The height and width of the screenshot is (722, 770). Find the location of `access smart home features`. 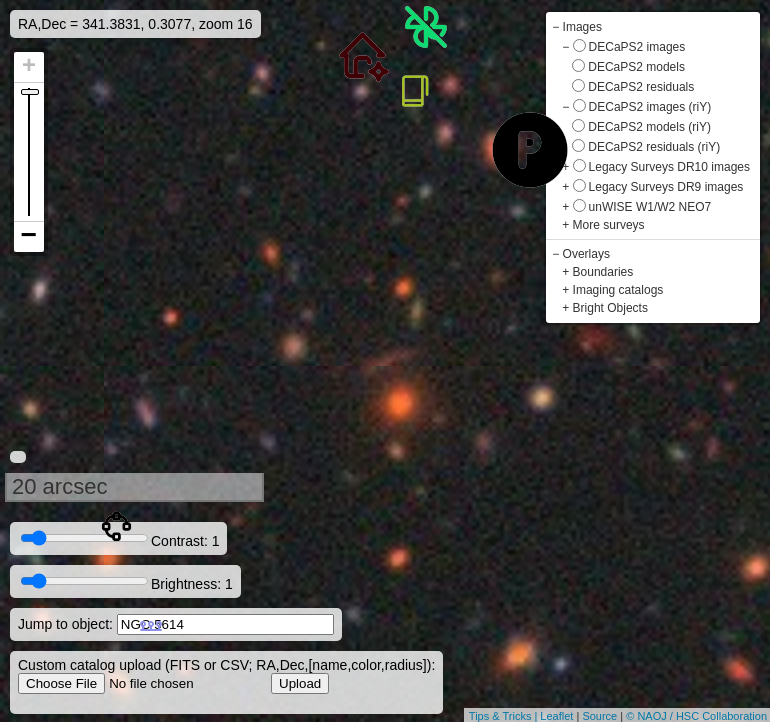

access smart home features is located at coordinates (362, 55).